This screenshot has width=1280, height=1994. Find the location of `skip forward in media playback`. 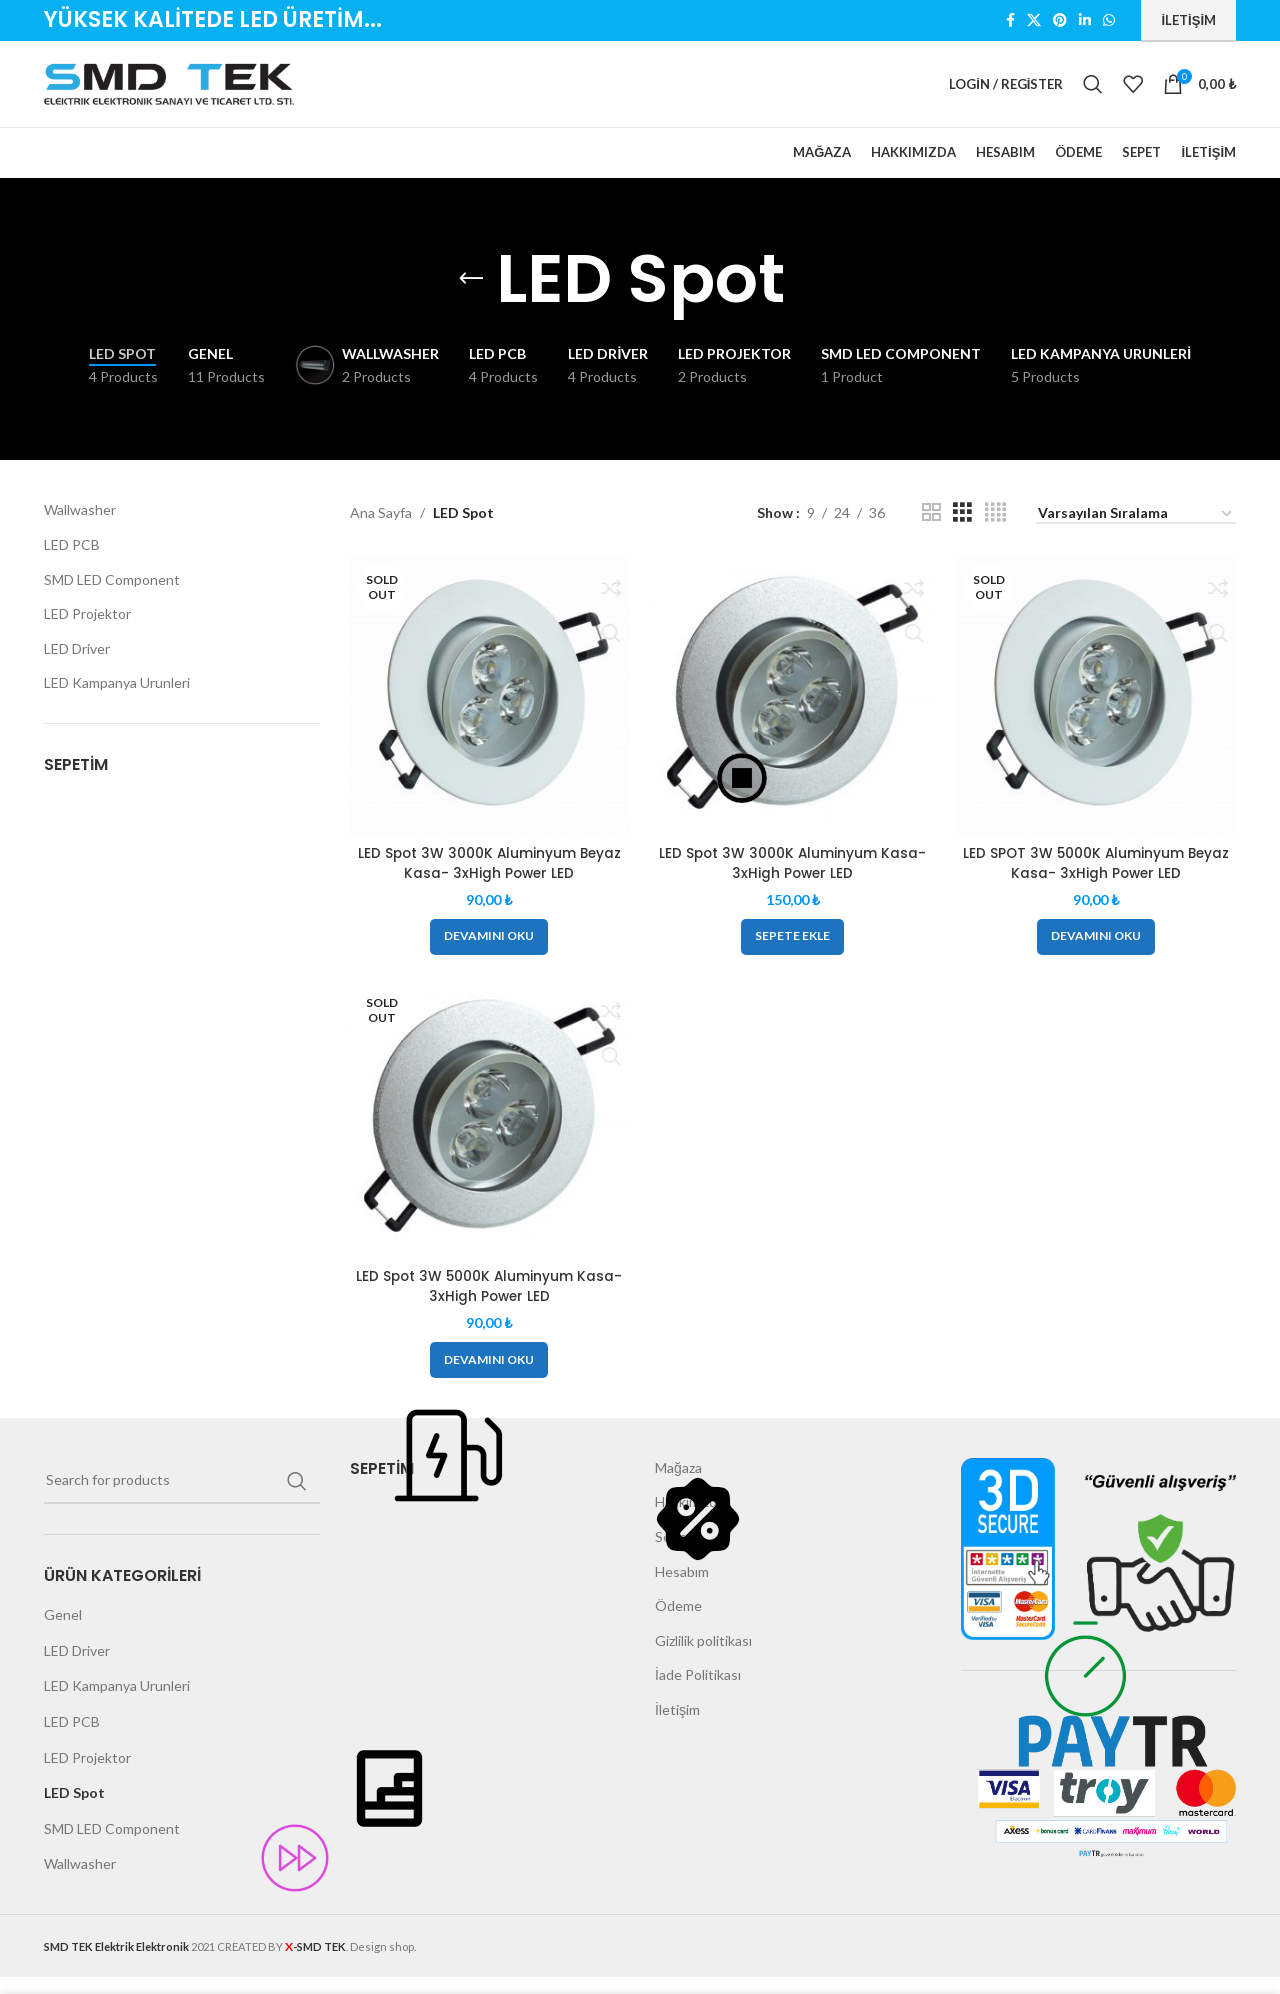

skip forward in media playback is located at coordinates (295, 1858).